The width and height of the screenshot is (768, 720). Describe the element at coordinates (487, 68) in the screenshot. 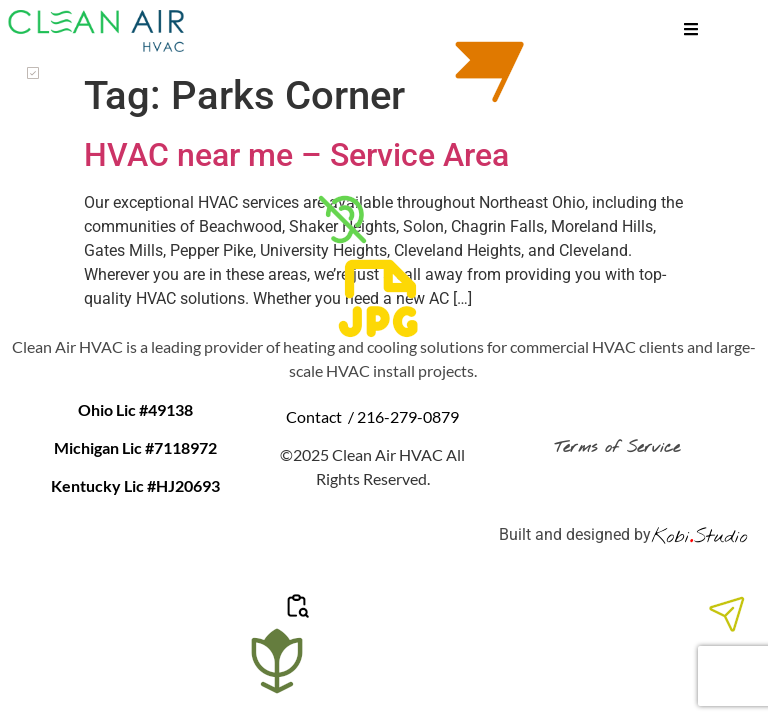

I see `flag or mark an item for follow-up` at that location.